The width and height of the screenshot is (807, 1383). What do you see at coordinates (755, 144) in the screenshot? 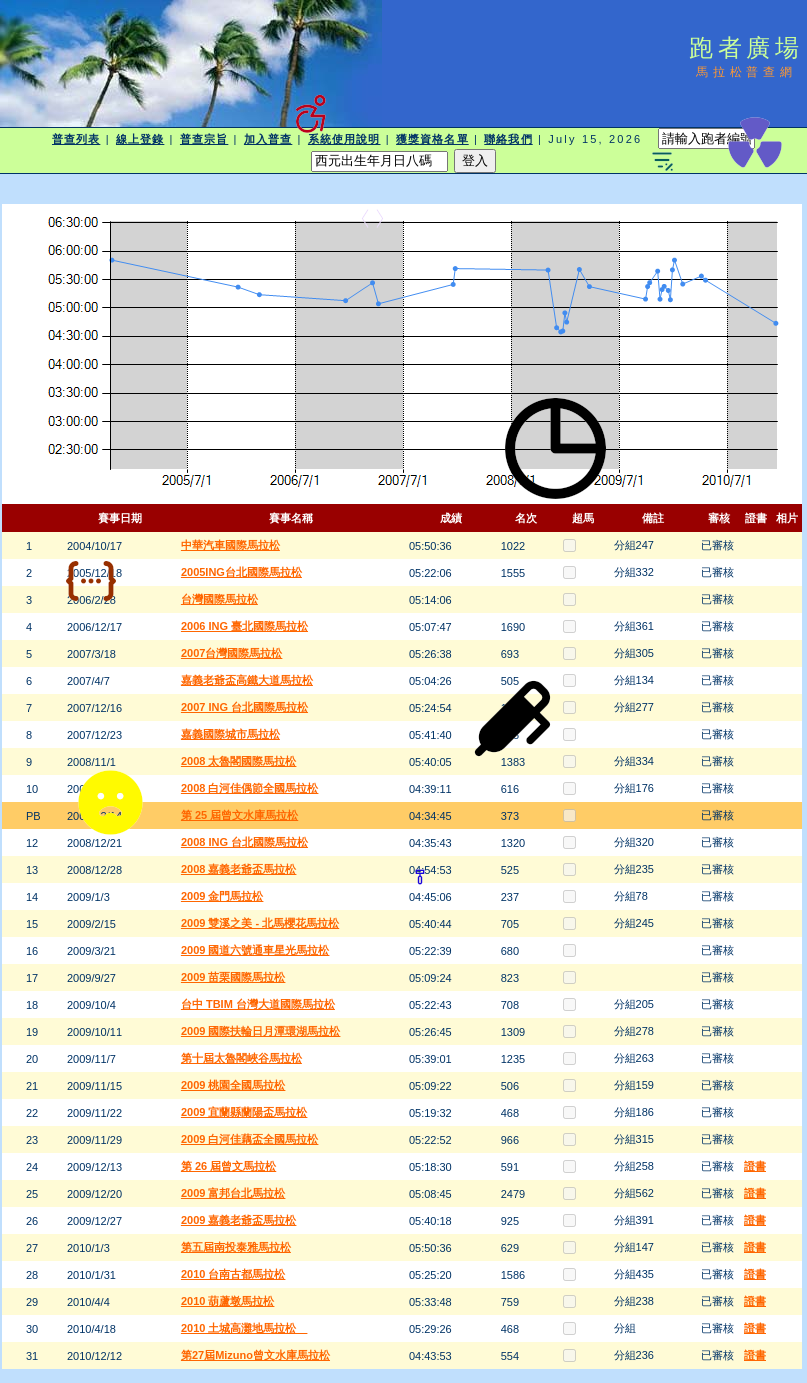
I see `indicates radioactive or hazardous material warning` at bounding box center [755, 144].